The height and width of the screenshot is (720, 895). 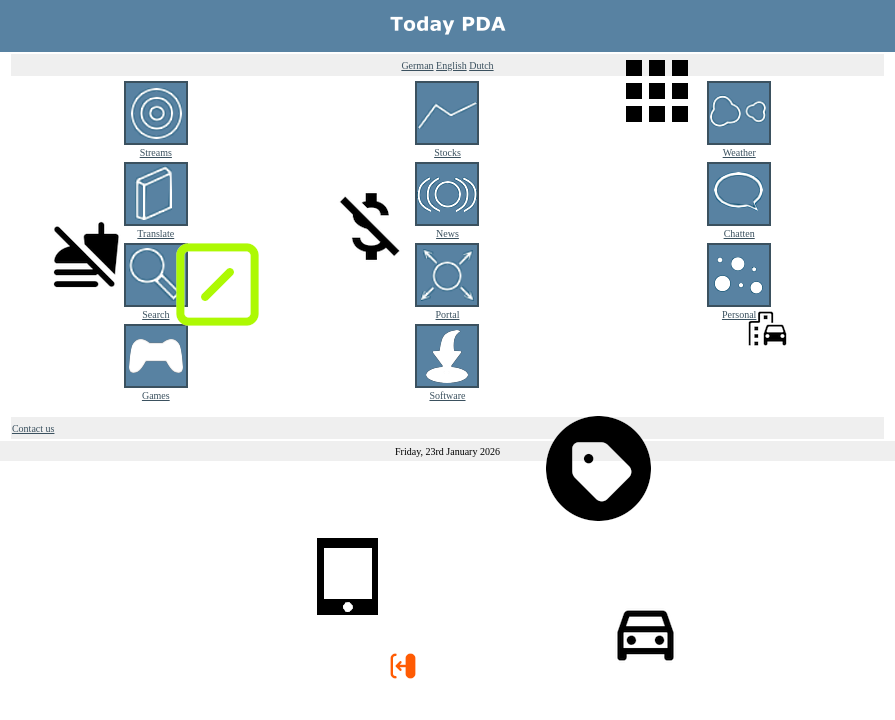 I want to click on indicates no cost or free item, so click(x=369, y=226).